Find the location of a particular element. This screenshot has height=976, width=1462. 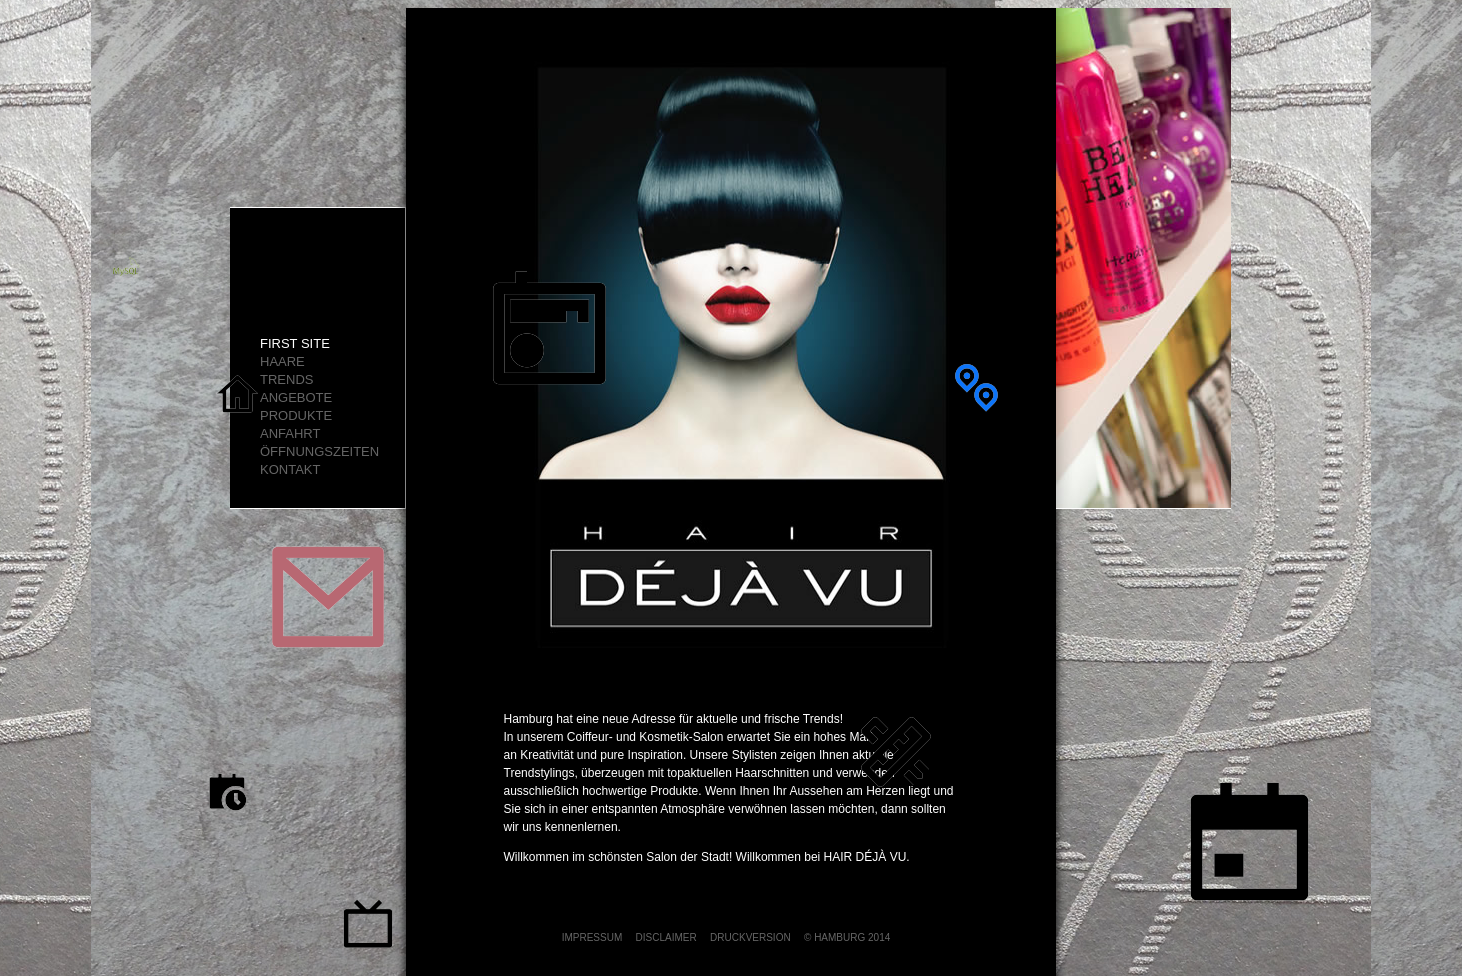

open your email inbox is located at coordinates (328, 597).